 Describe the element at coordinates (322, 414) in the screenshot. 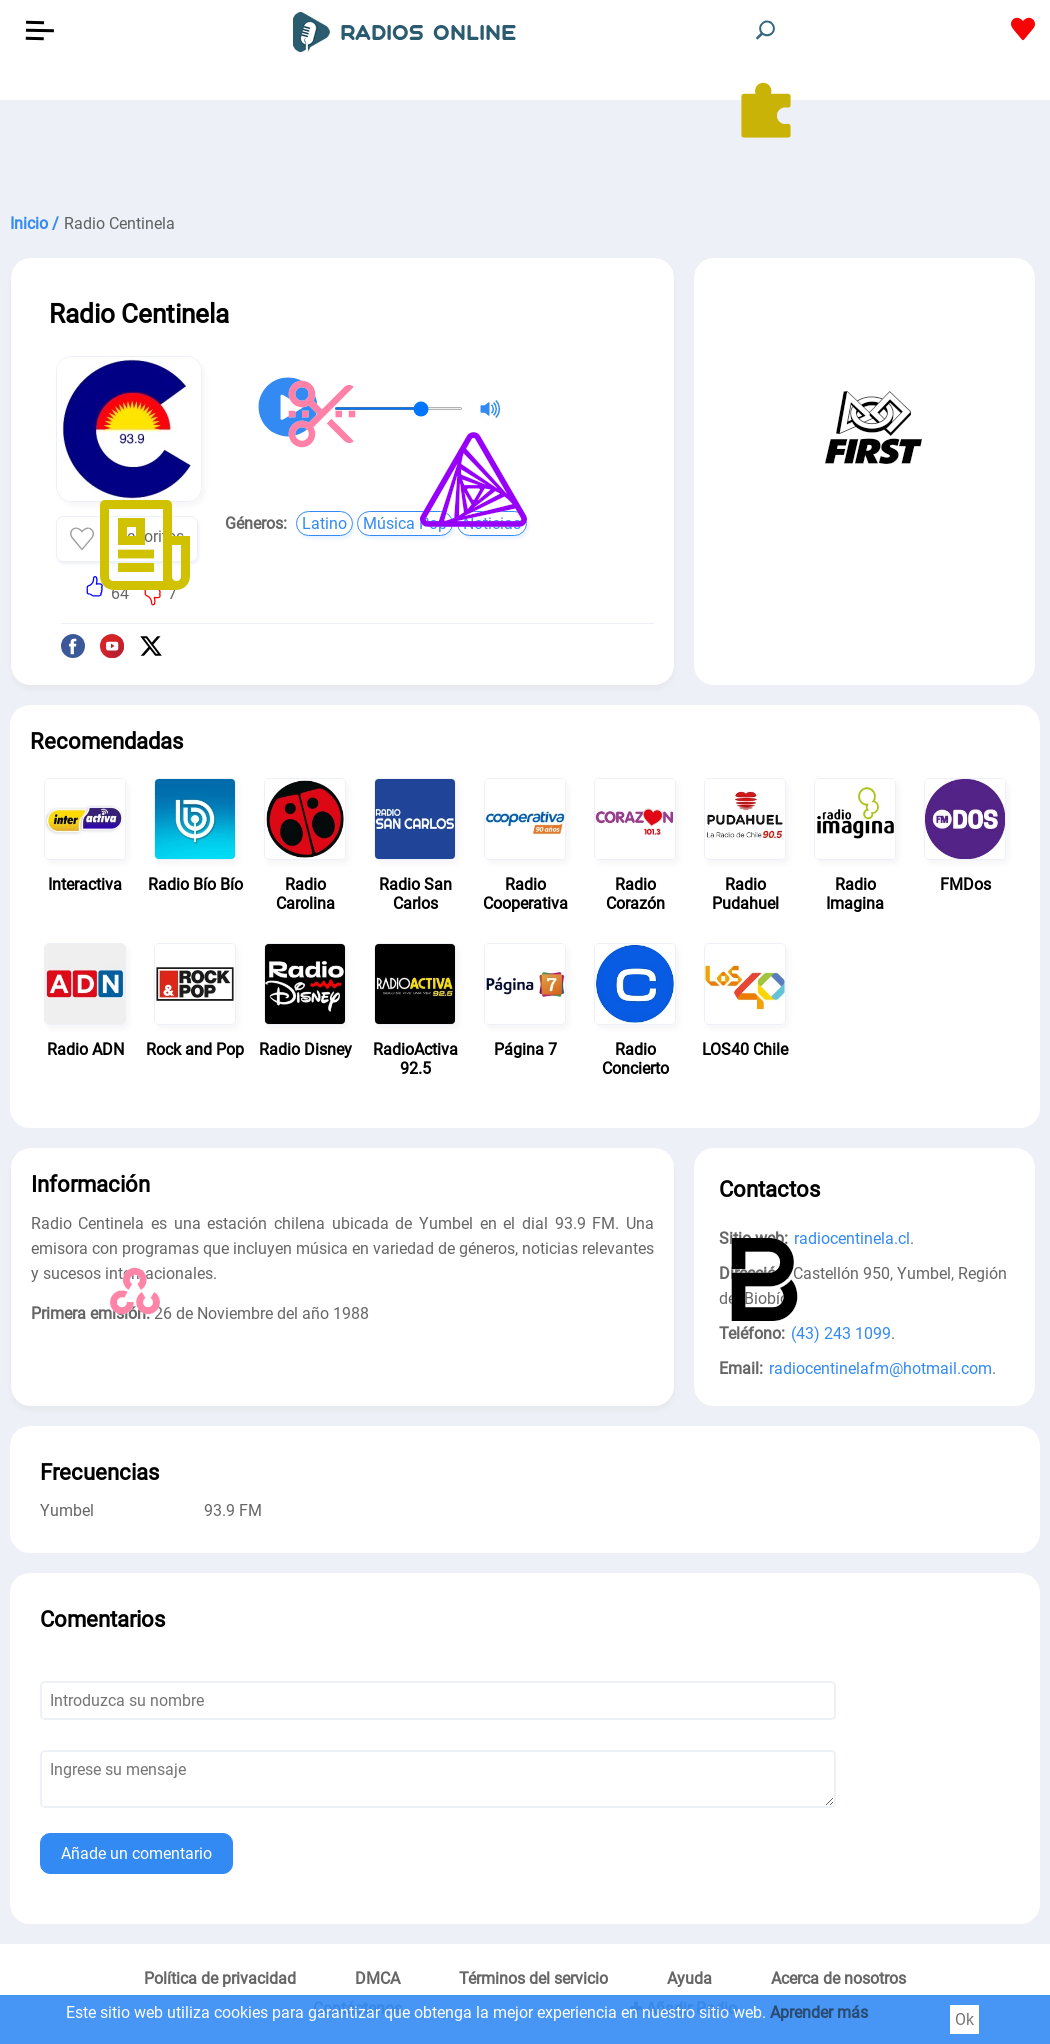

I see `cut selected content to clipboard` at that location.